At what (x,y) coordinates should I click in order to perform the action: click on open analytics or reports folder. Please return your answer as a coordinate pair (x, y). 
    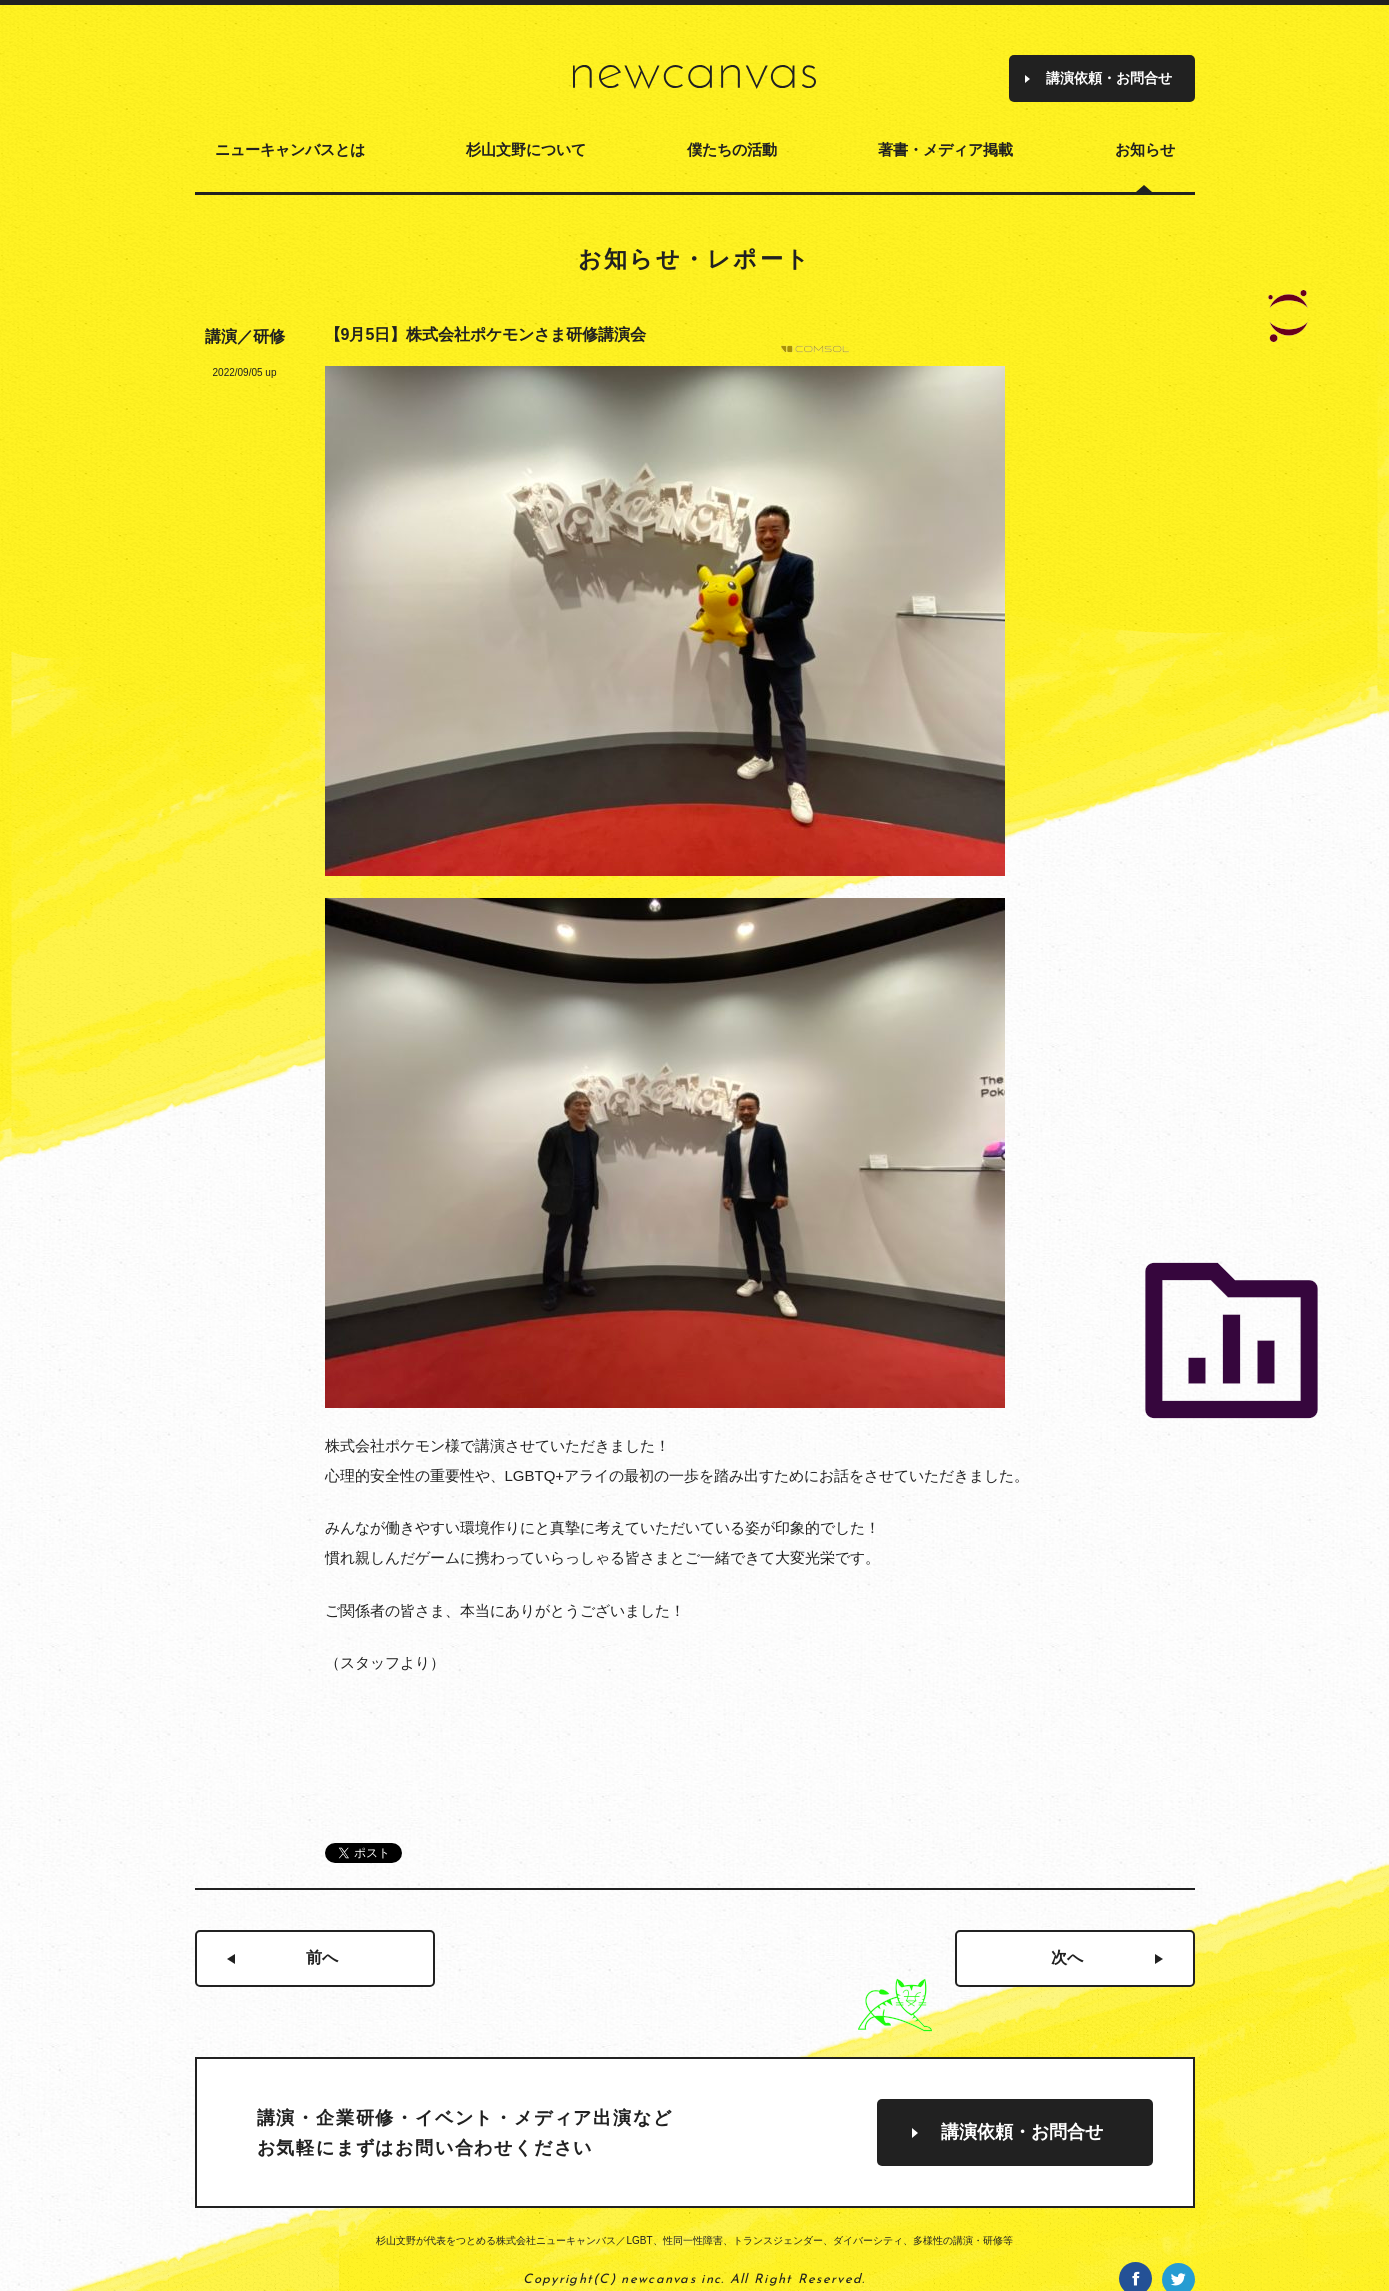
    Looking at the image, I should click on (1231, 1340).